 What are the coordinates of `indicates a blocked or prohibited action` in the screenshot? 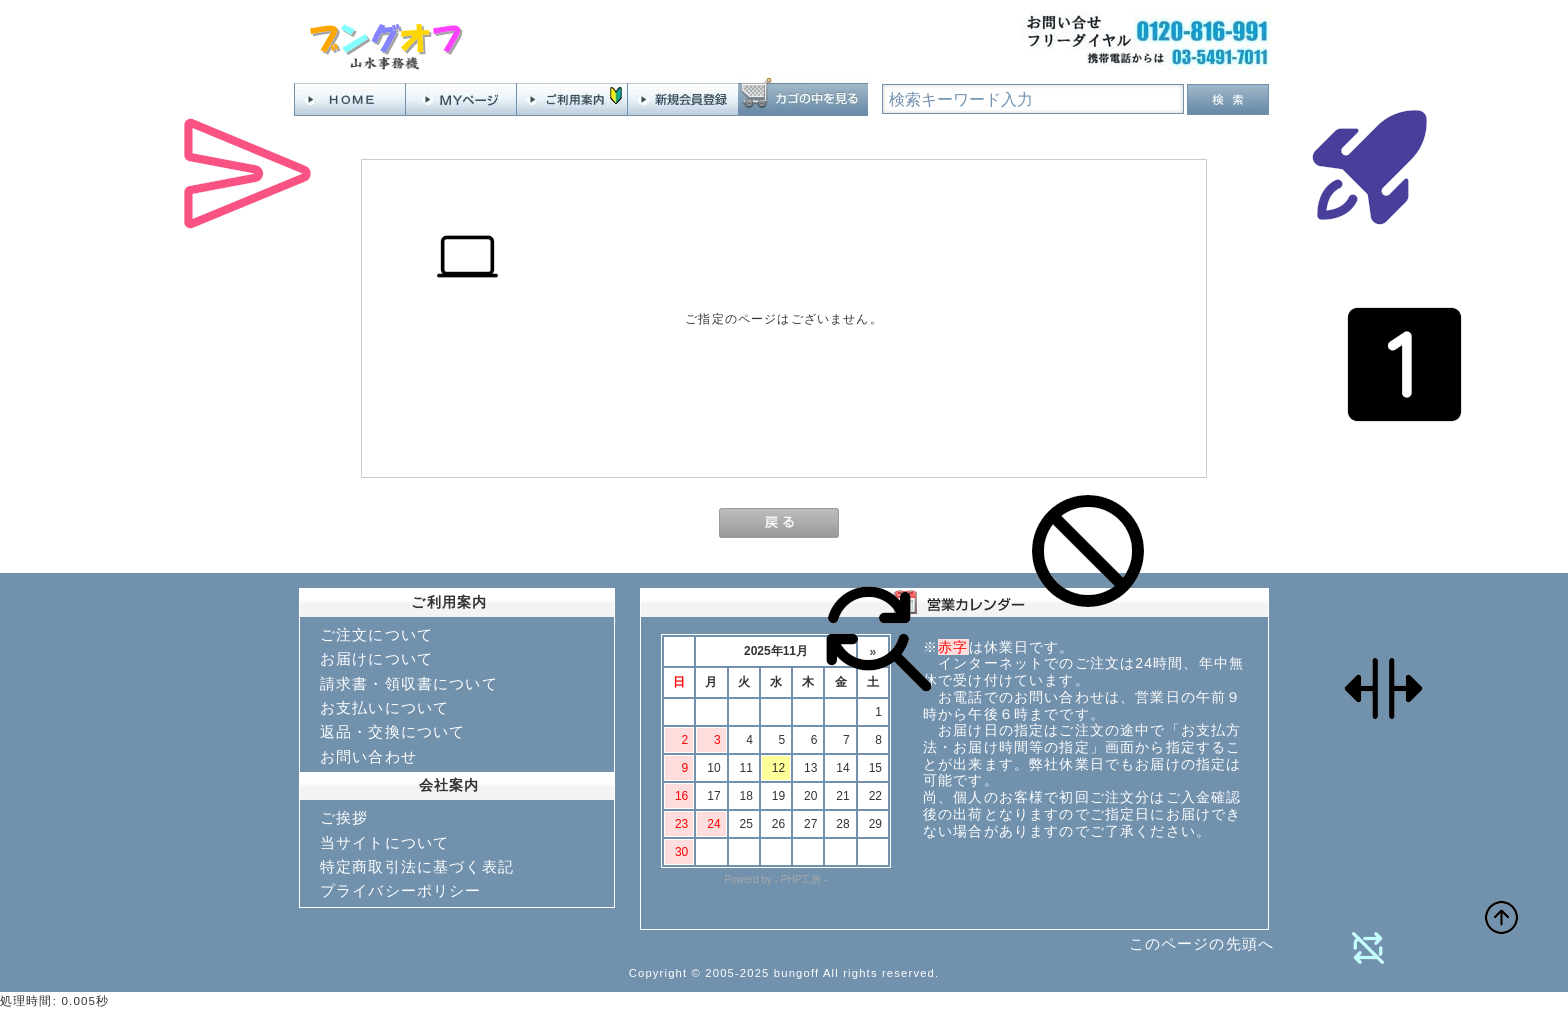 It's located at (1088, 551).